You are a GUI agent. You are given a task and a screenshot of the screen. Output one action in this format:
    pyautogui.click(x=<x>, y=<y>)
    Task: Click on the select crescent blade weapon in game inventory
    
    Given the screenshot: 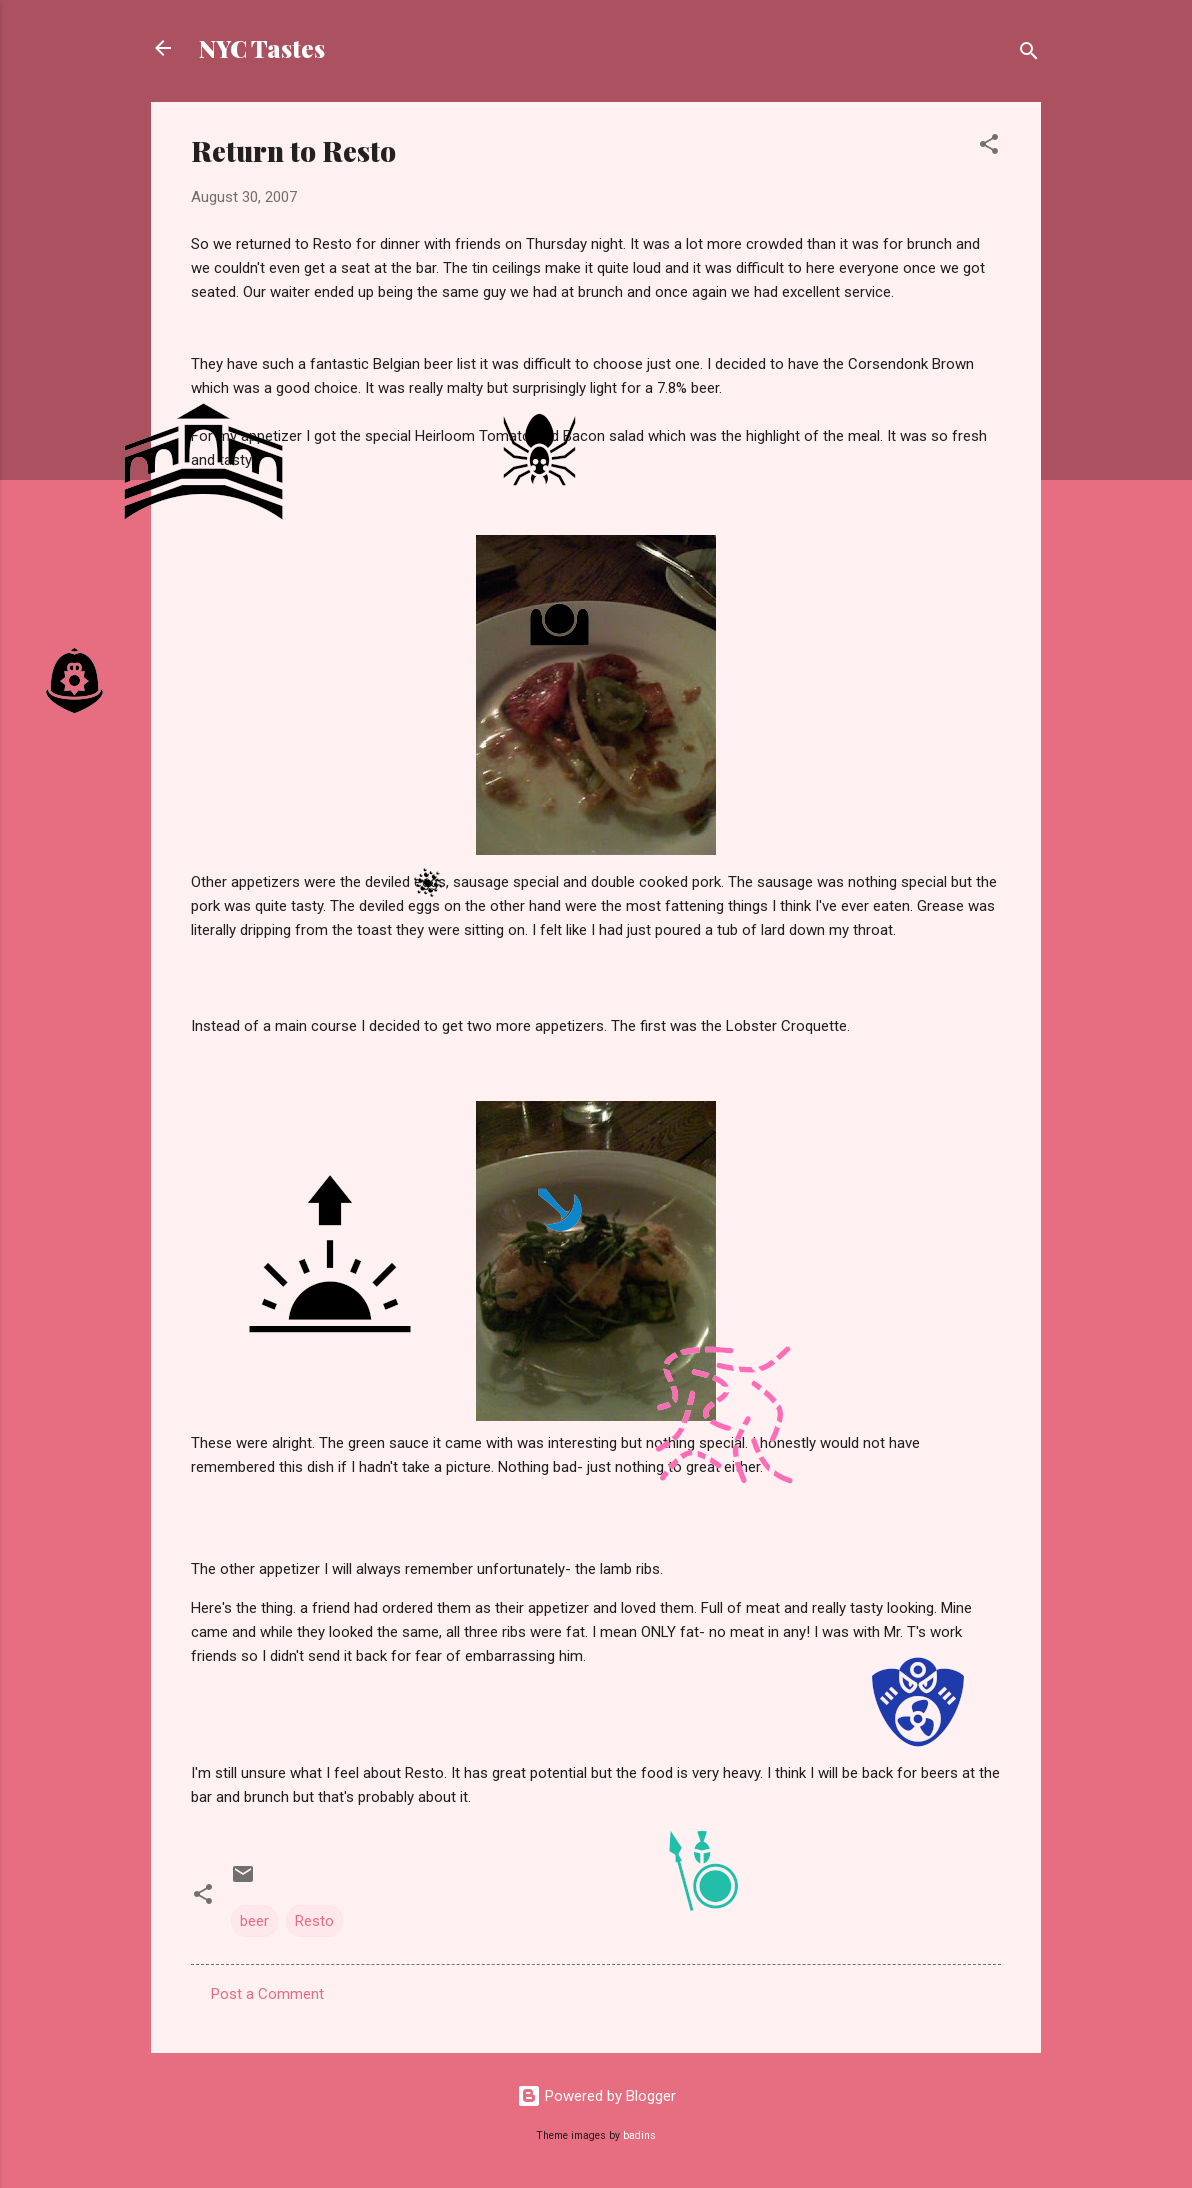 What is the action you would take?
    pyautogui.click(x=560, y=1210)
    